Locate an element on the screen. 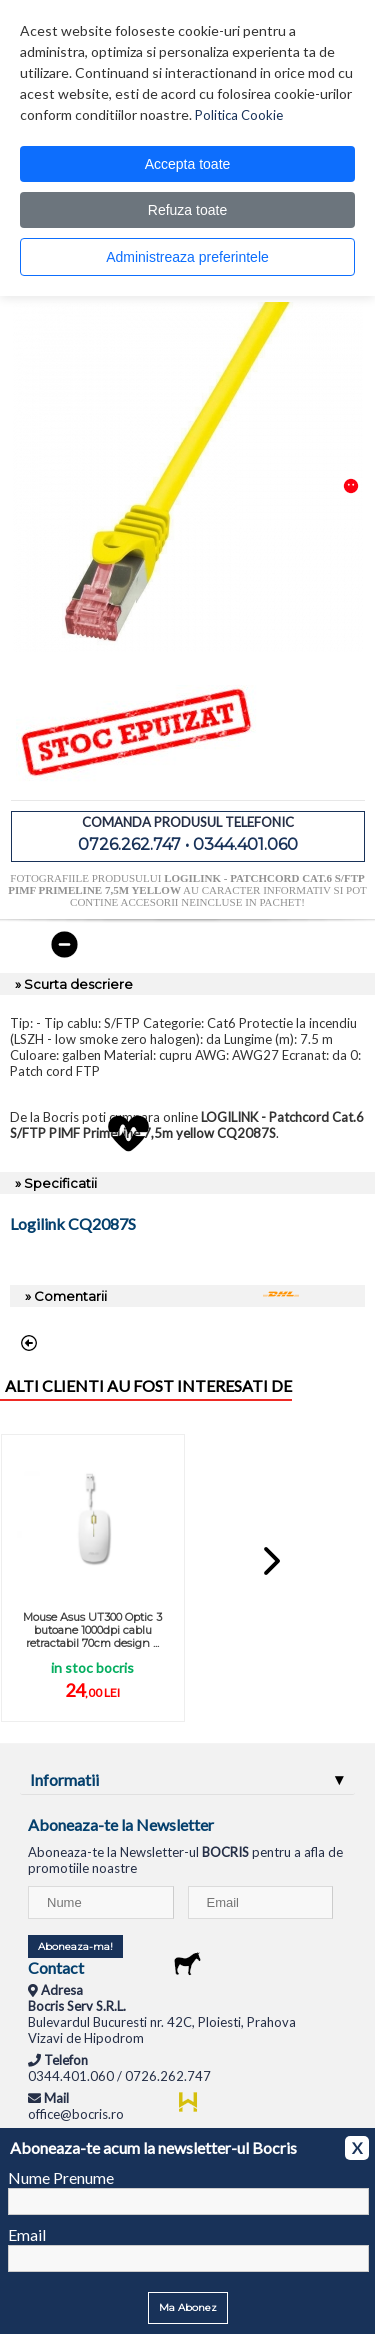 The height and width of the screenshot is (2334, 375). navigate to the next item or screen is located at coordinates (270, 1561).